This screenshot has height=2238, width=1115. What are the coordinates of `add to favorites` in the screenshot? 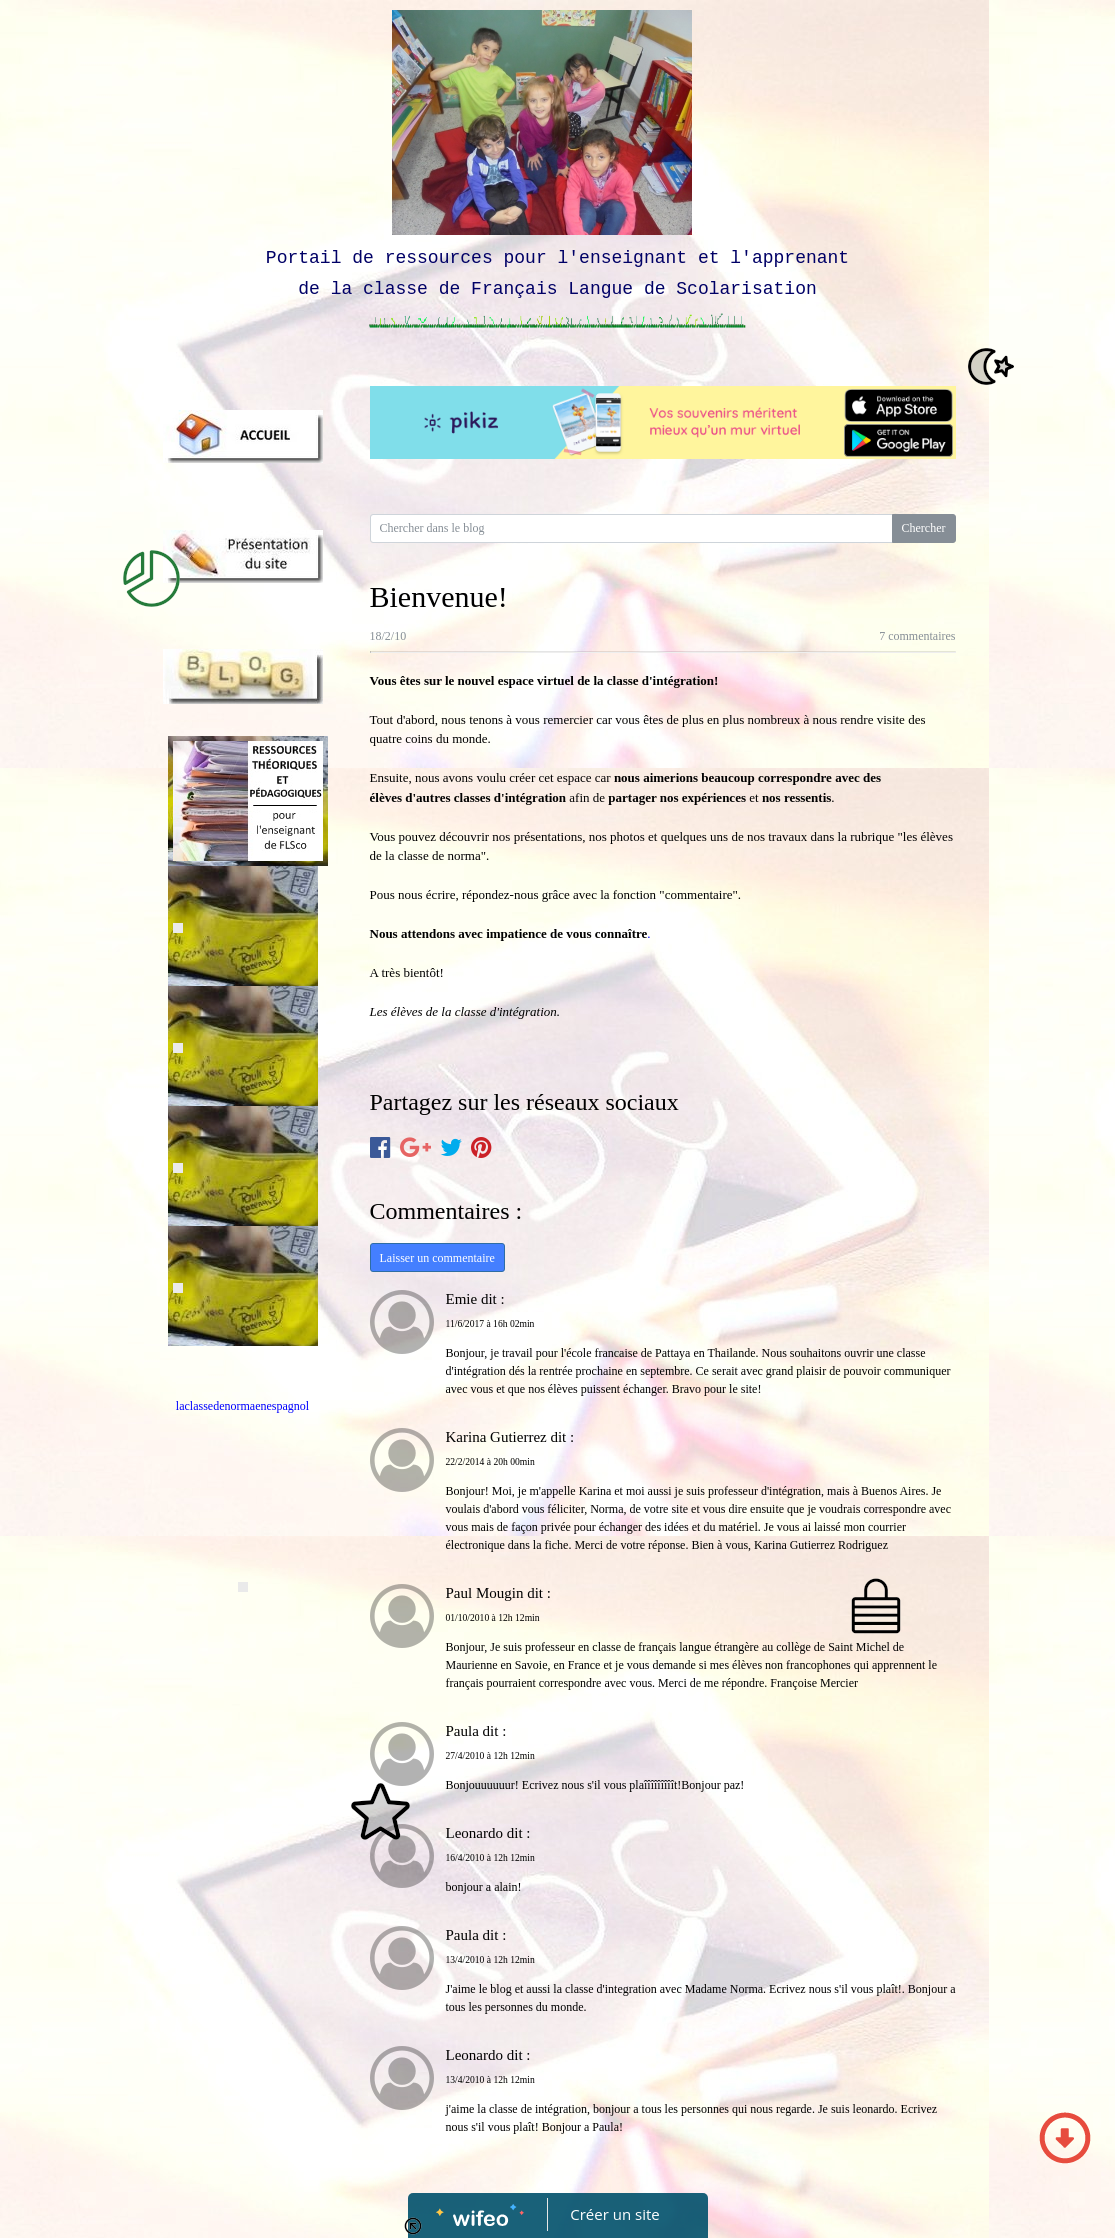 It's located at (380, 1812).